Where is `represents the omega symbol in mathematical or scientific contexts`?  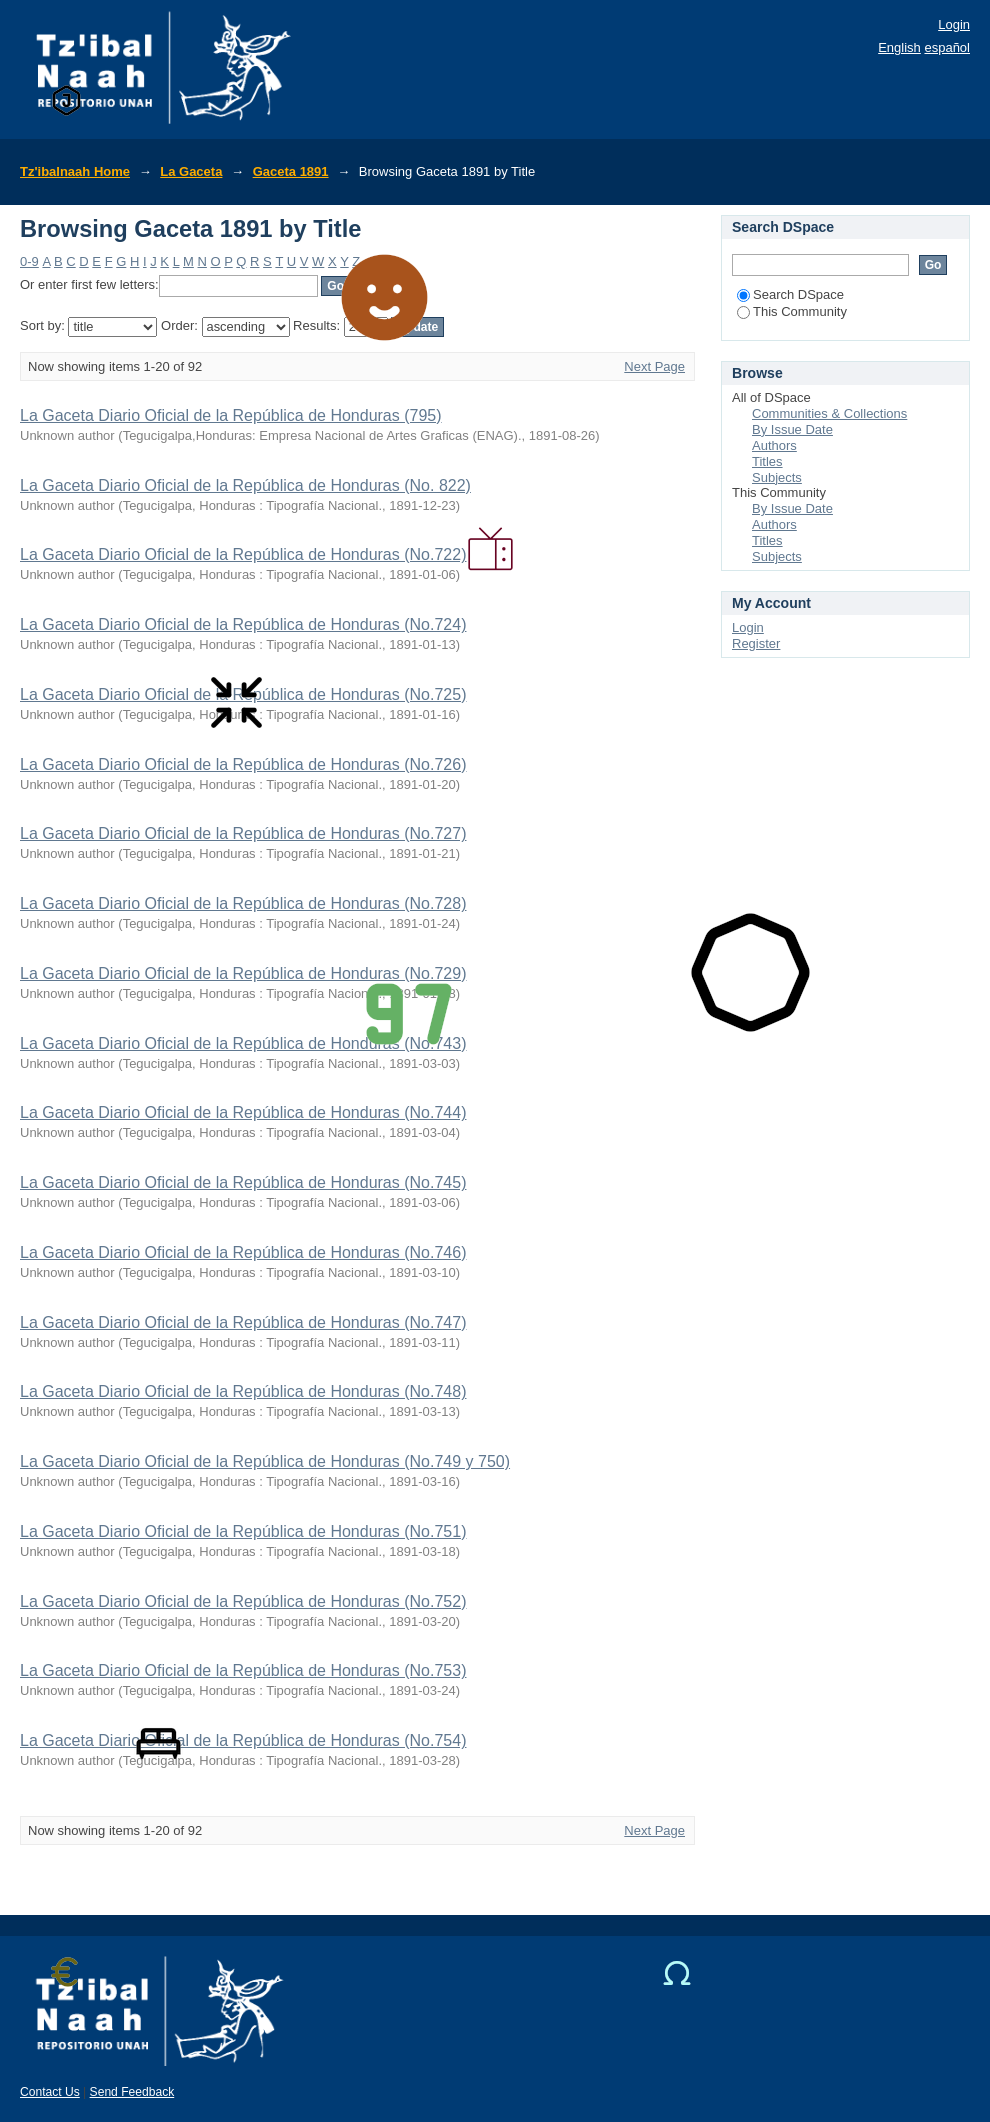
represents the omega symbol in mathematical or scientific contexts is located at coordinates (677, 1973).